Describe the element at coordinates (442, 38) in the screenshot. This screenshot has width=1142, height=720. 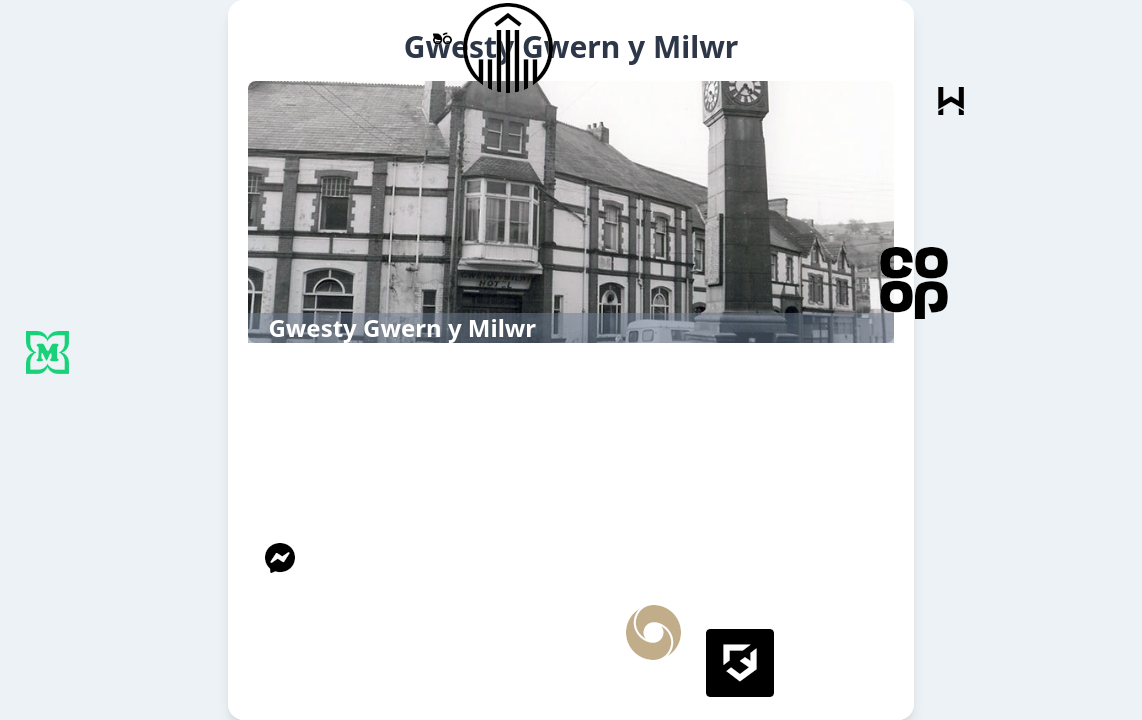
I see `open the nextbike bike-sharing app` at that location.